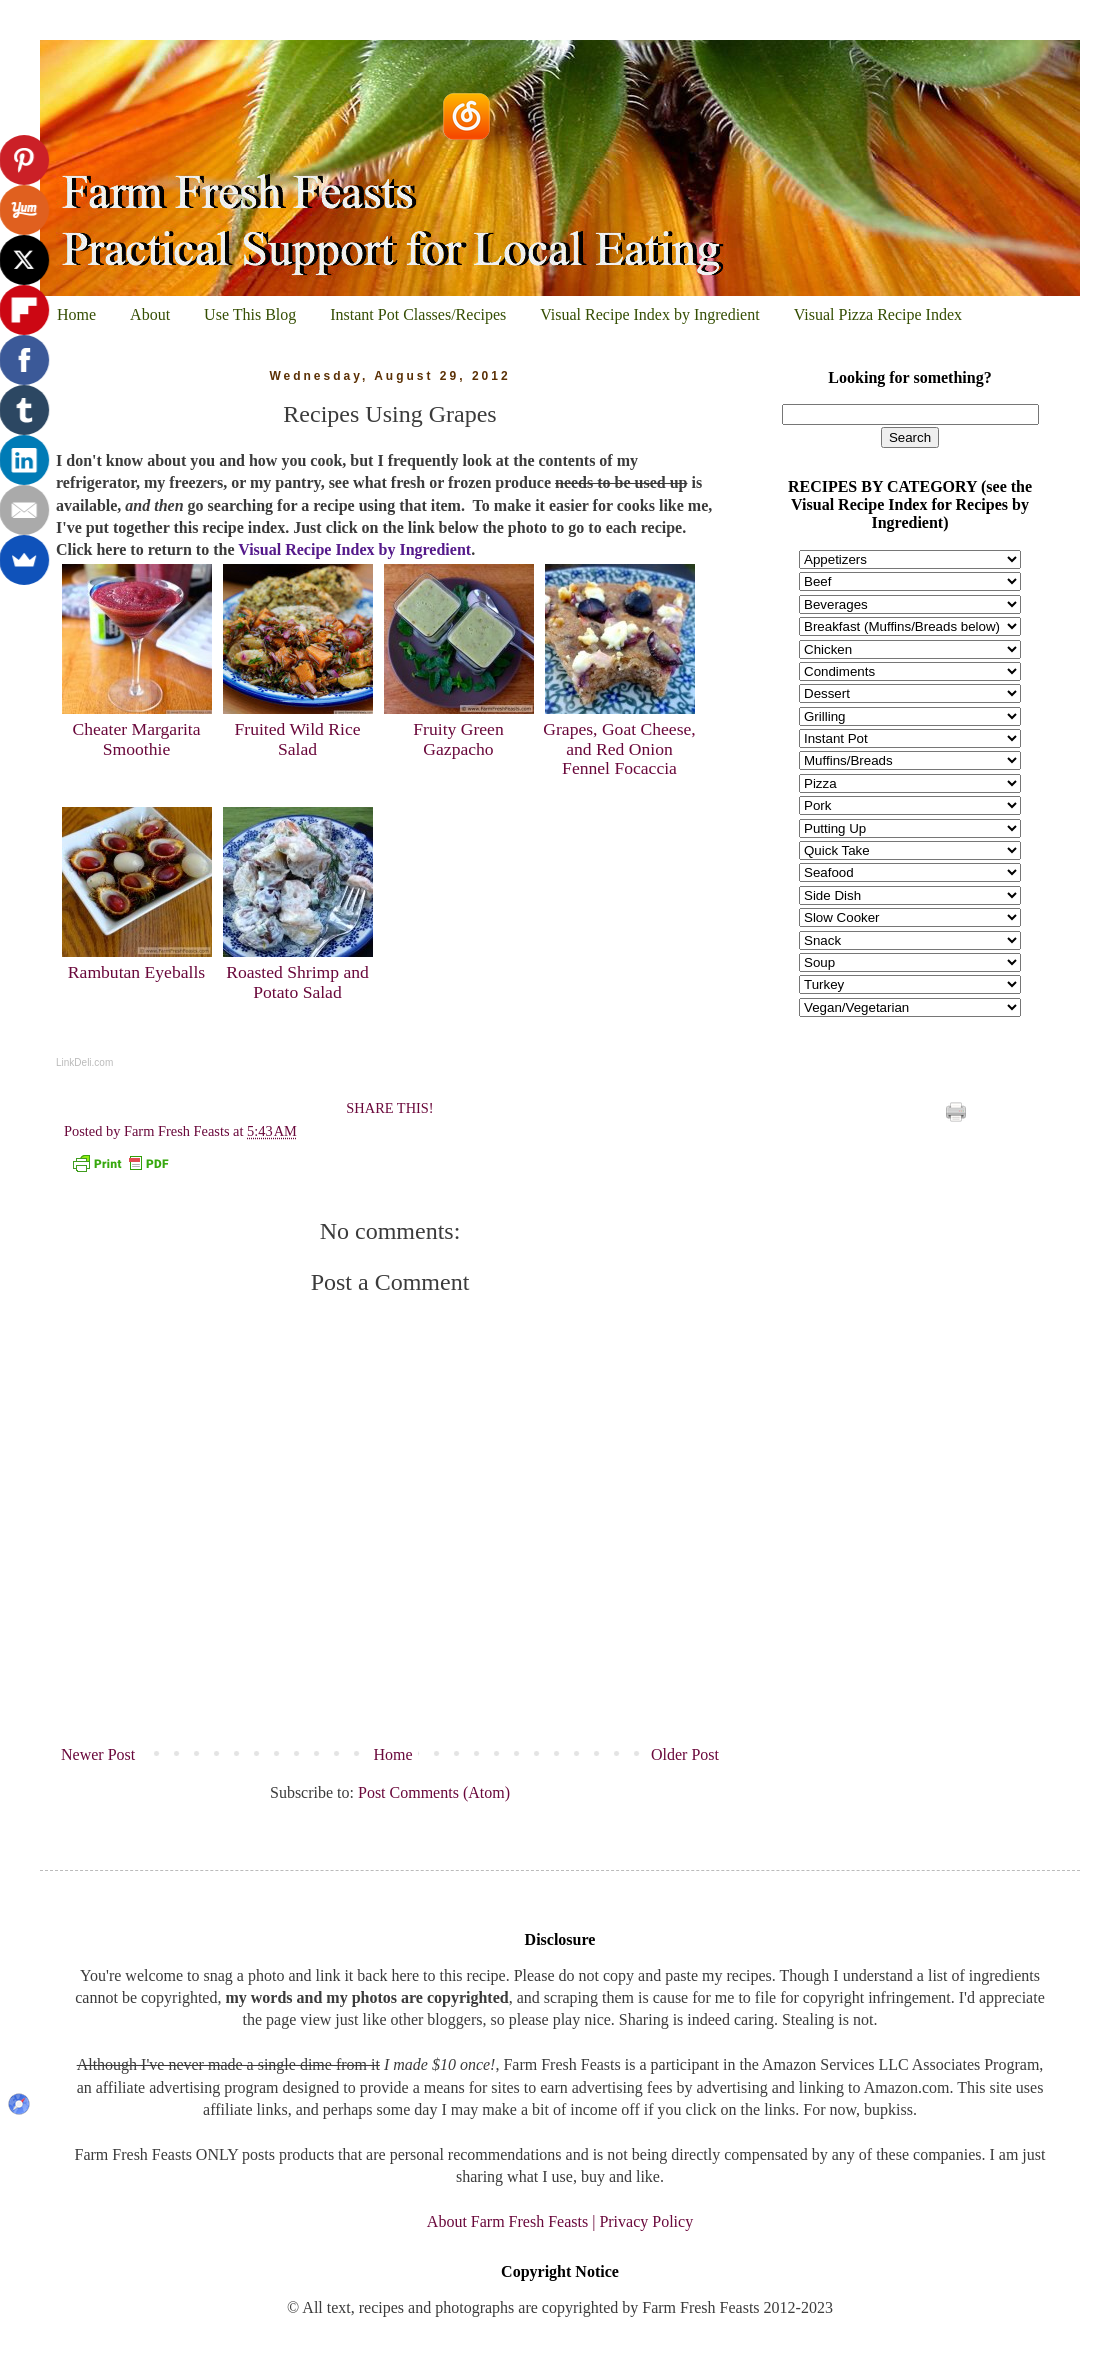 The image size is (1120, 2359). What do you see at coordinates (956, 1112) in the screenshot?
I see `connect to a network printer` at bounding box center [956, 1112].